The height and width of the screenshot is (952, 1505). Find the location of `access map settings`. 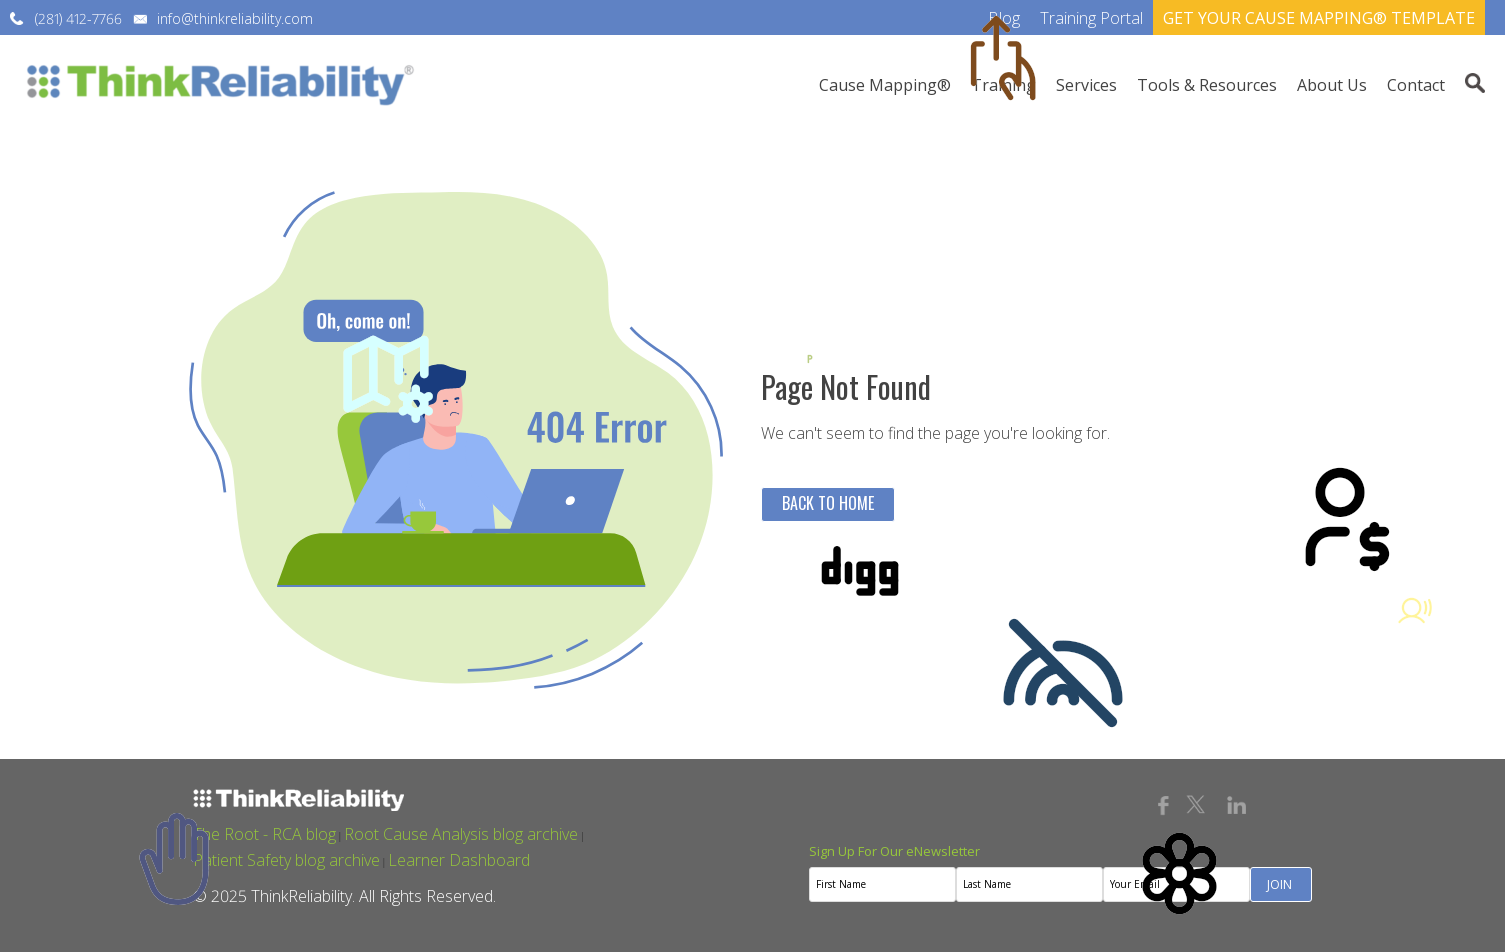

access map settings is located at coordinates (386, 374).